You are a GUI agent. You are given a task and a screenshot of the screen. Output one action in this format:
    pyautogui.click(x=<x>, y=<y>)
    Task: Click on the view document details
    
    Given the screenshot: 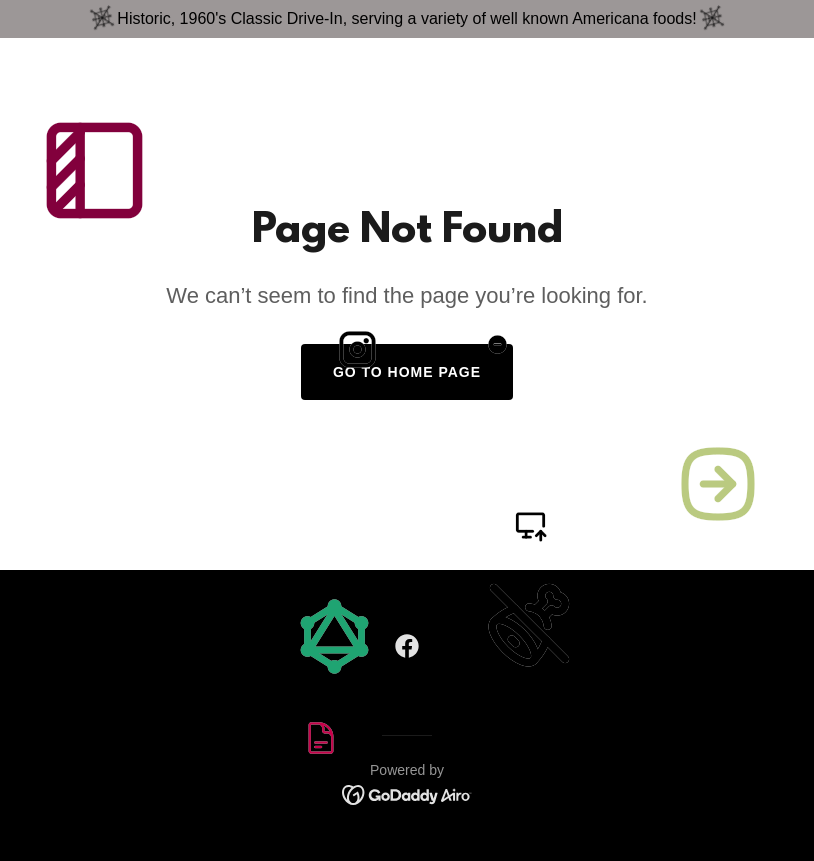 What is the action you would take?
    pyautogui.click(x=321, y=738)
    